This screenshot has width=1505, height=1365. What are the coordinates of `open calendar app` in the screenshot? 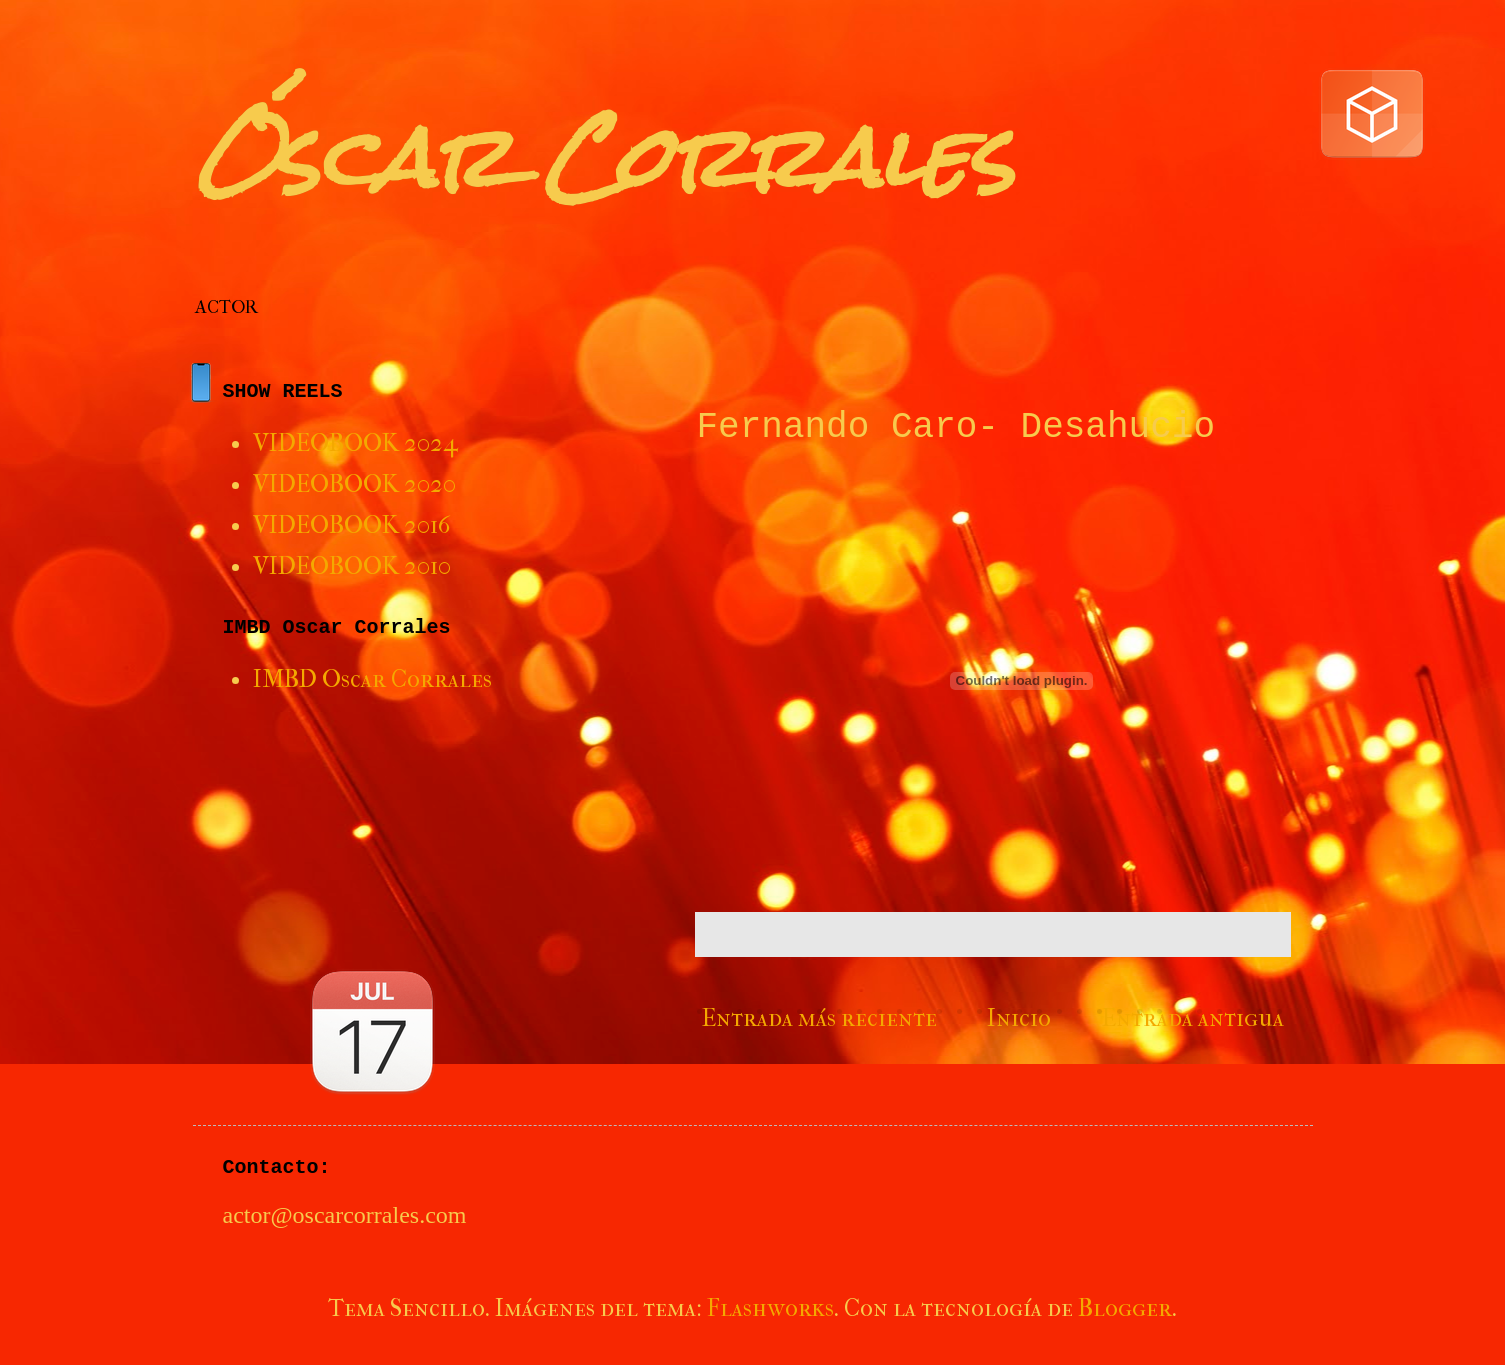 It's located at (372, 1031).